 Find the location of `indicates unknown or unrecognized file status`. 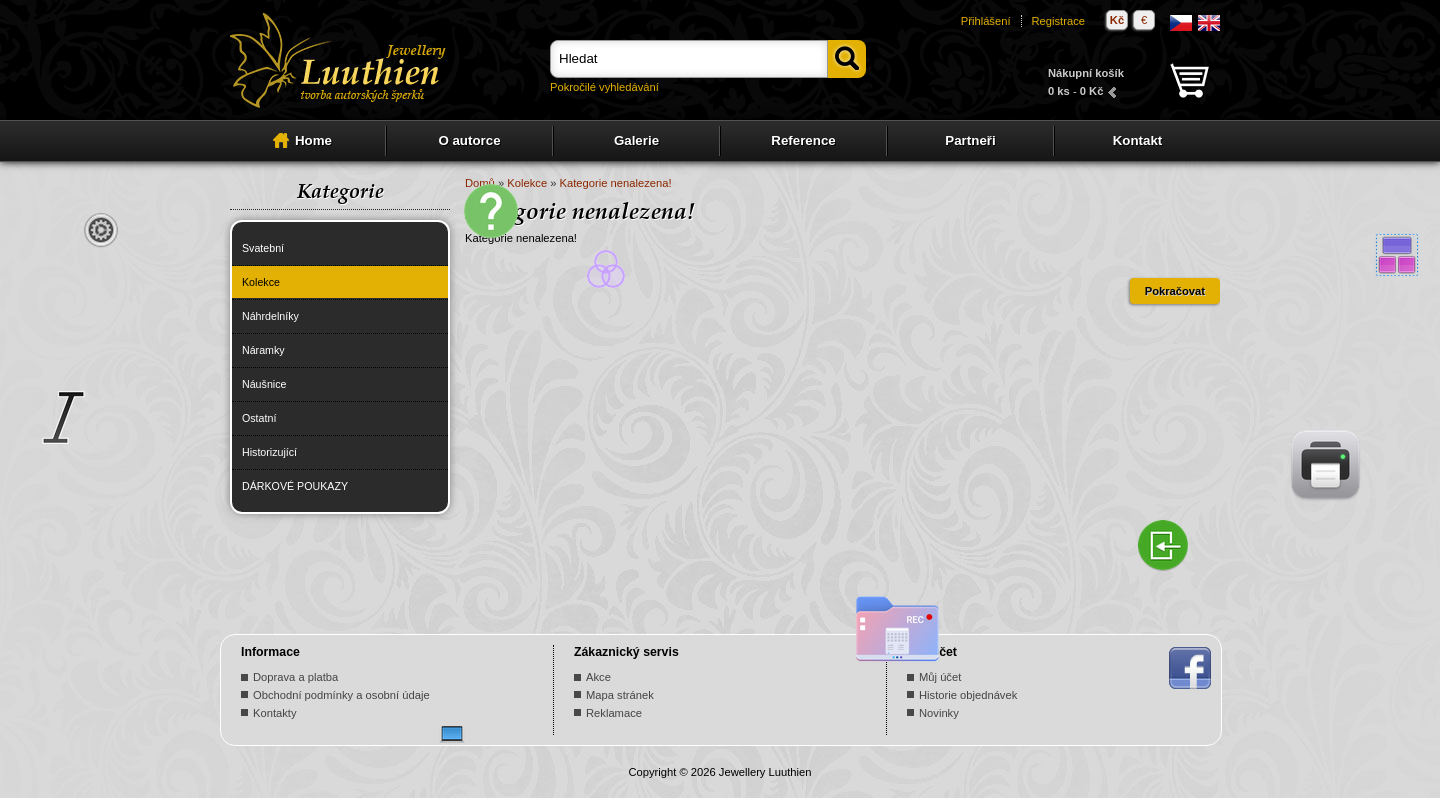

indicates unknown or unrecognized file status is located at coordinates (491, 211).